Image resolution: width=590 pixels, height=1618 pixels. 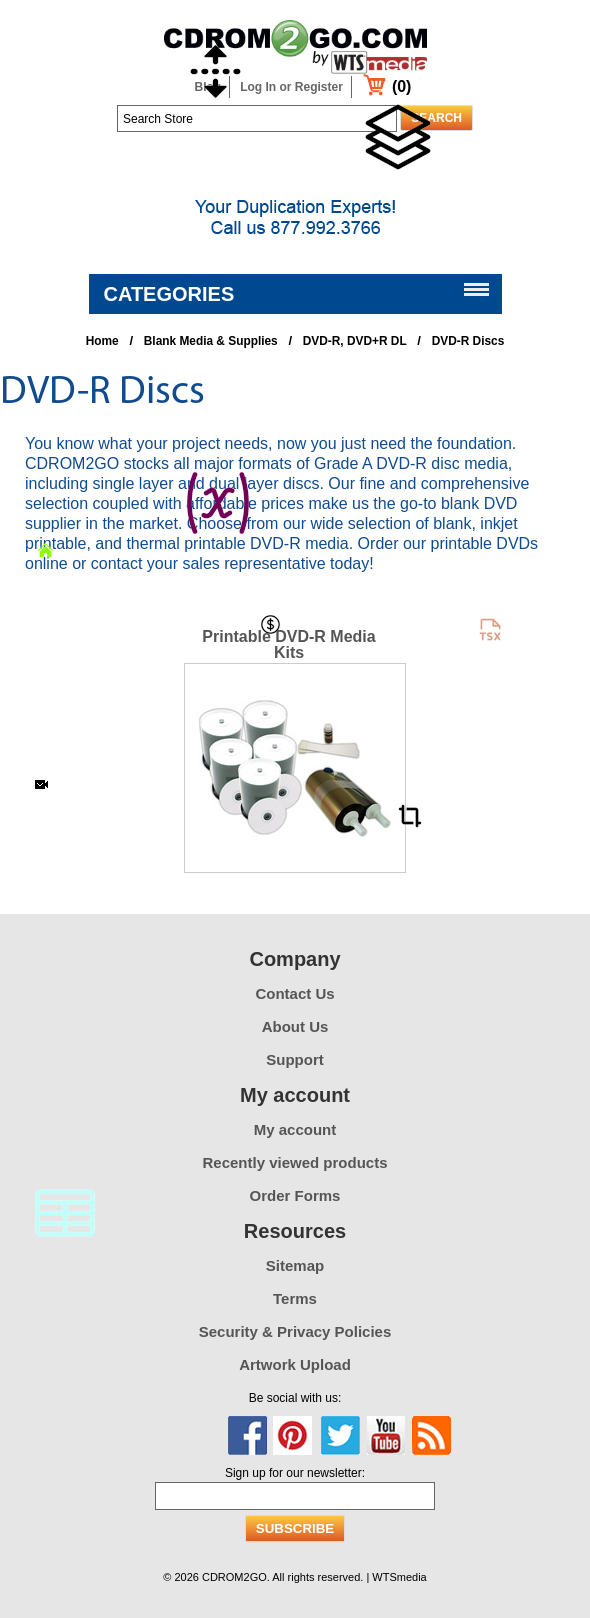 I want to click on crop or resize an image, so click(x=410, y=816).